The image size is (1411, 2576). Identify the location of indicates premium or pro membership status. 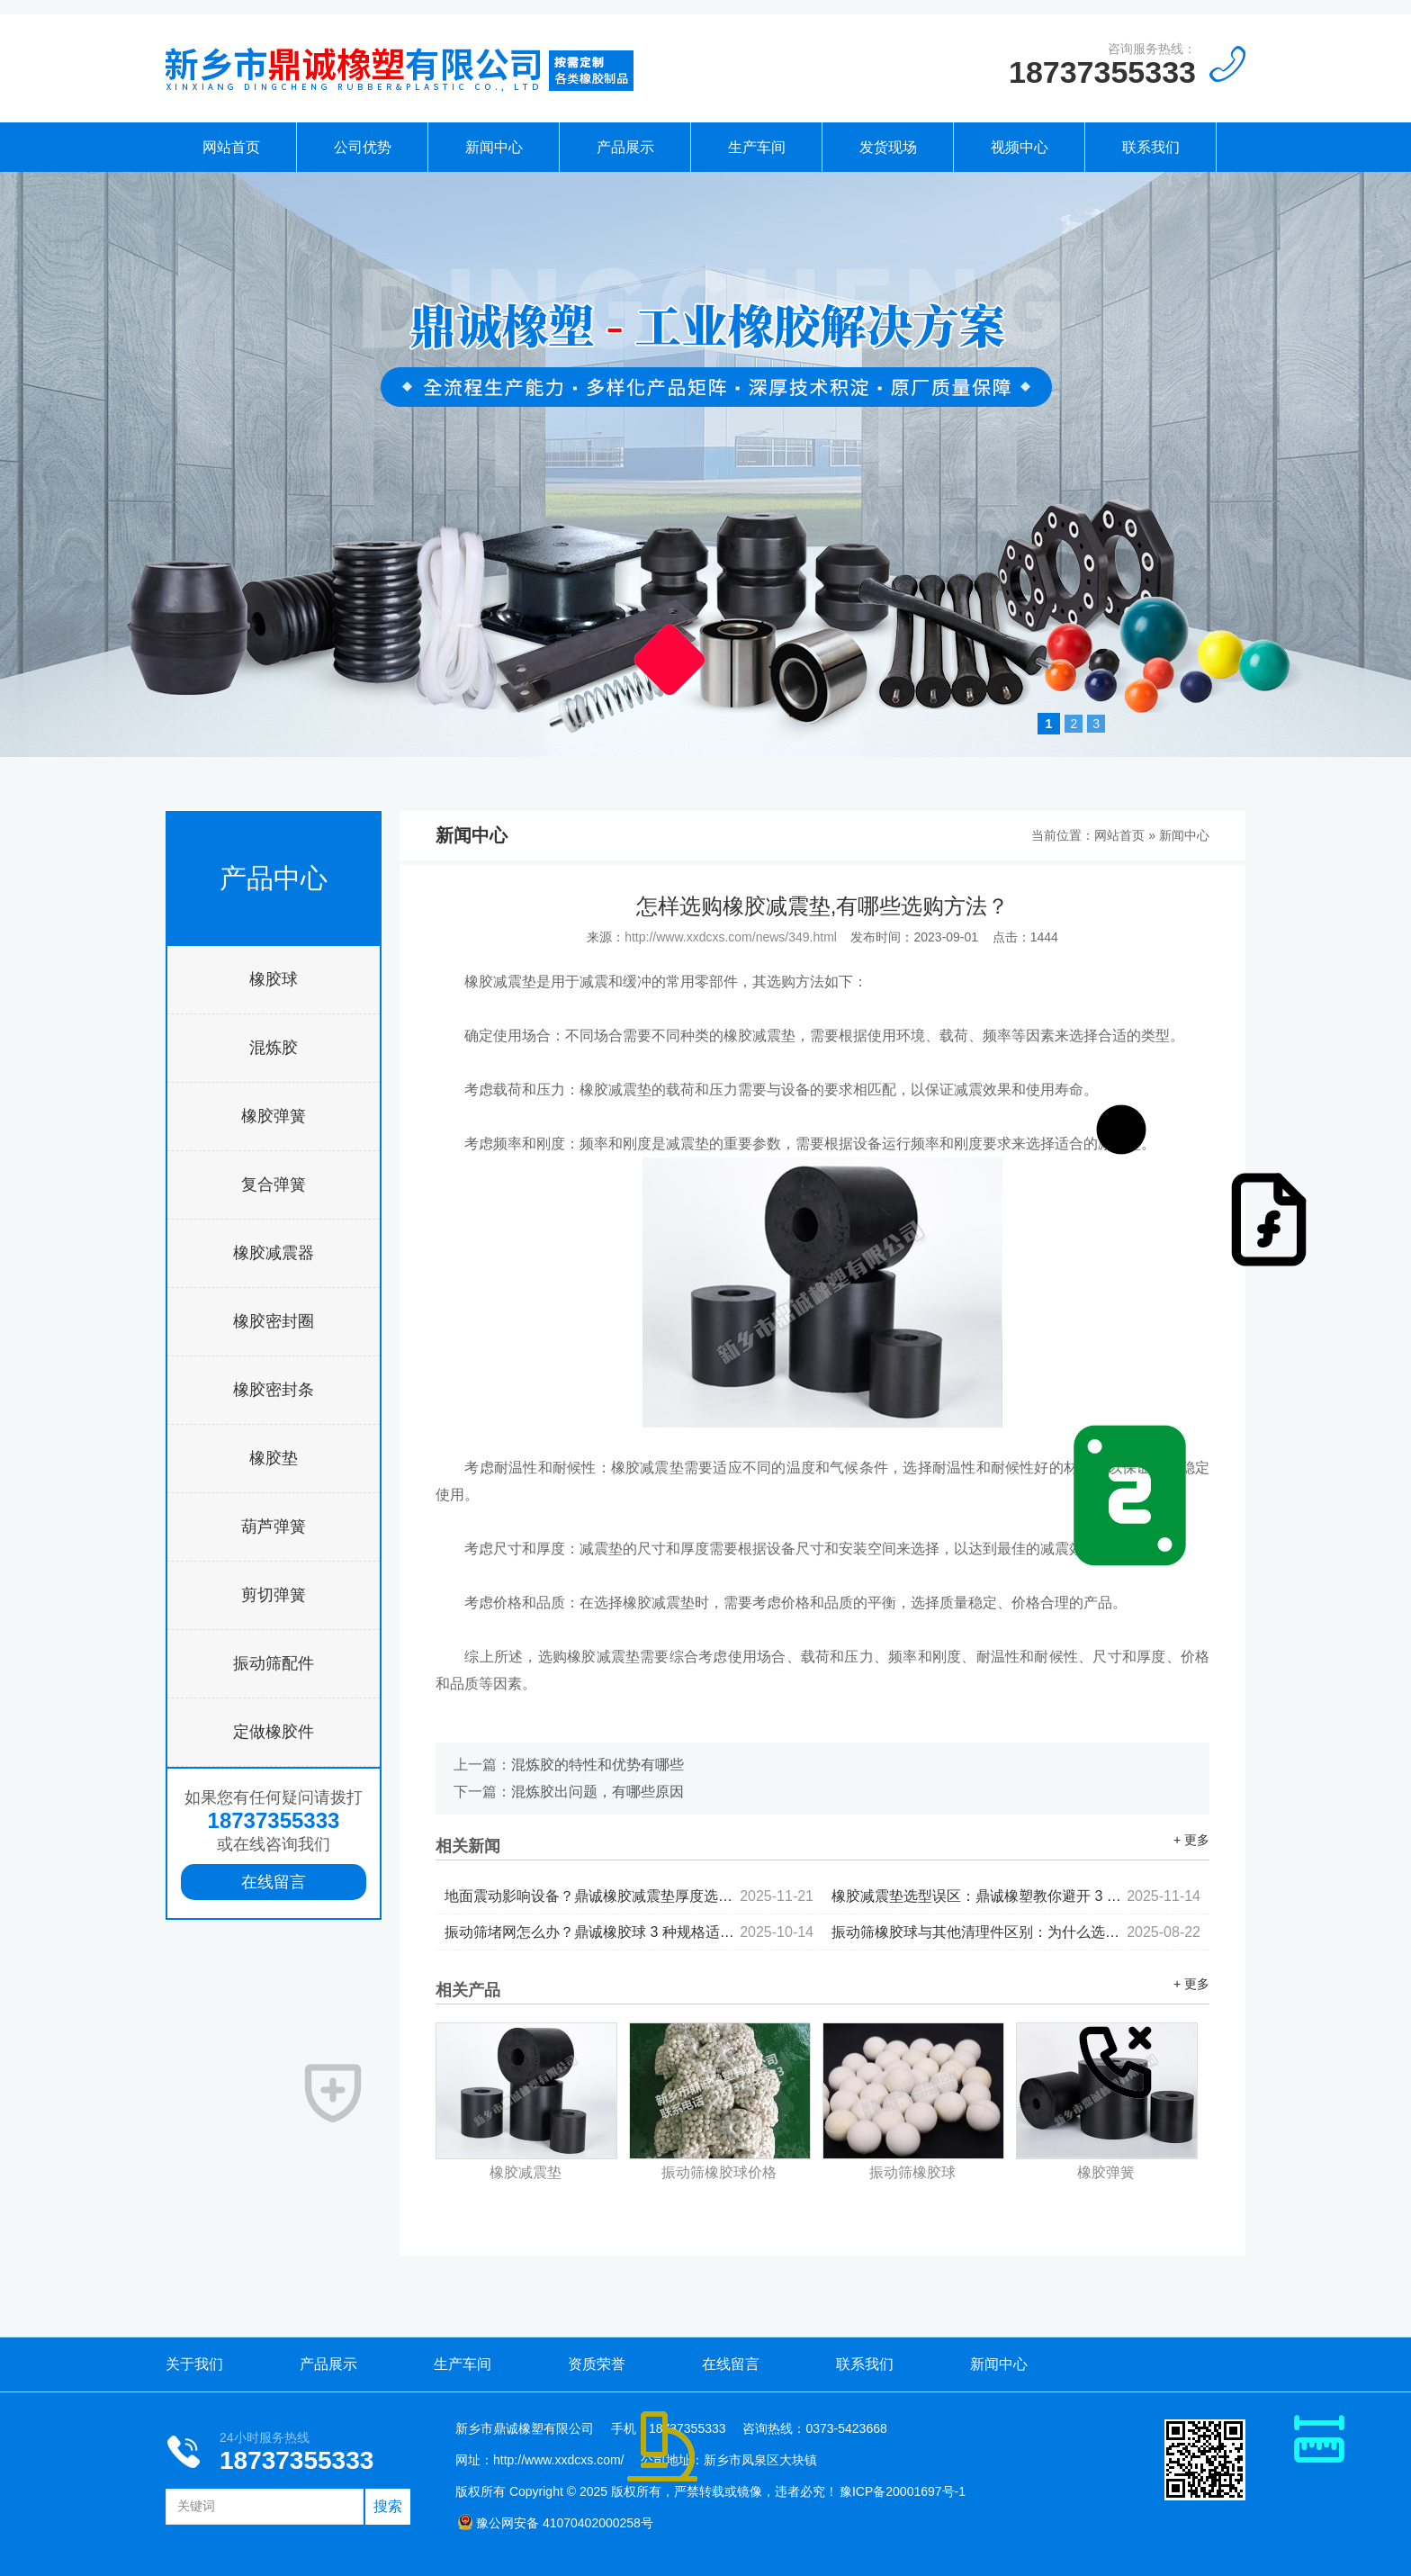
(670, 660).